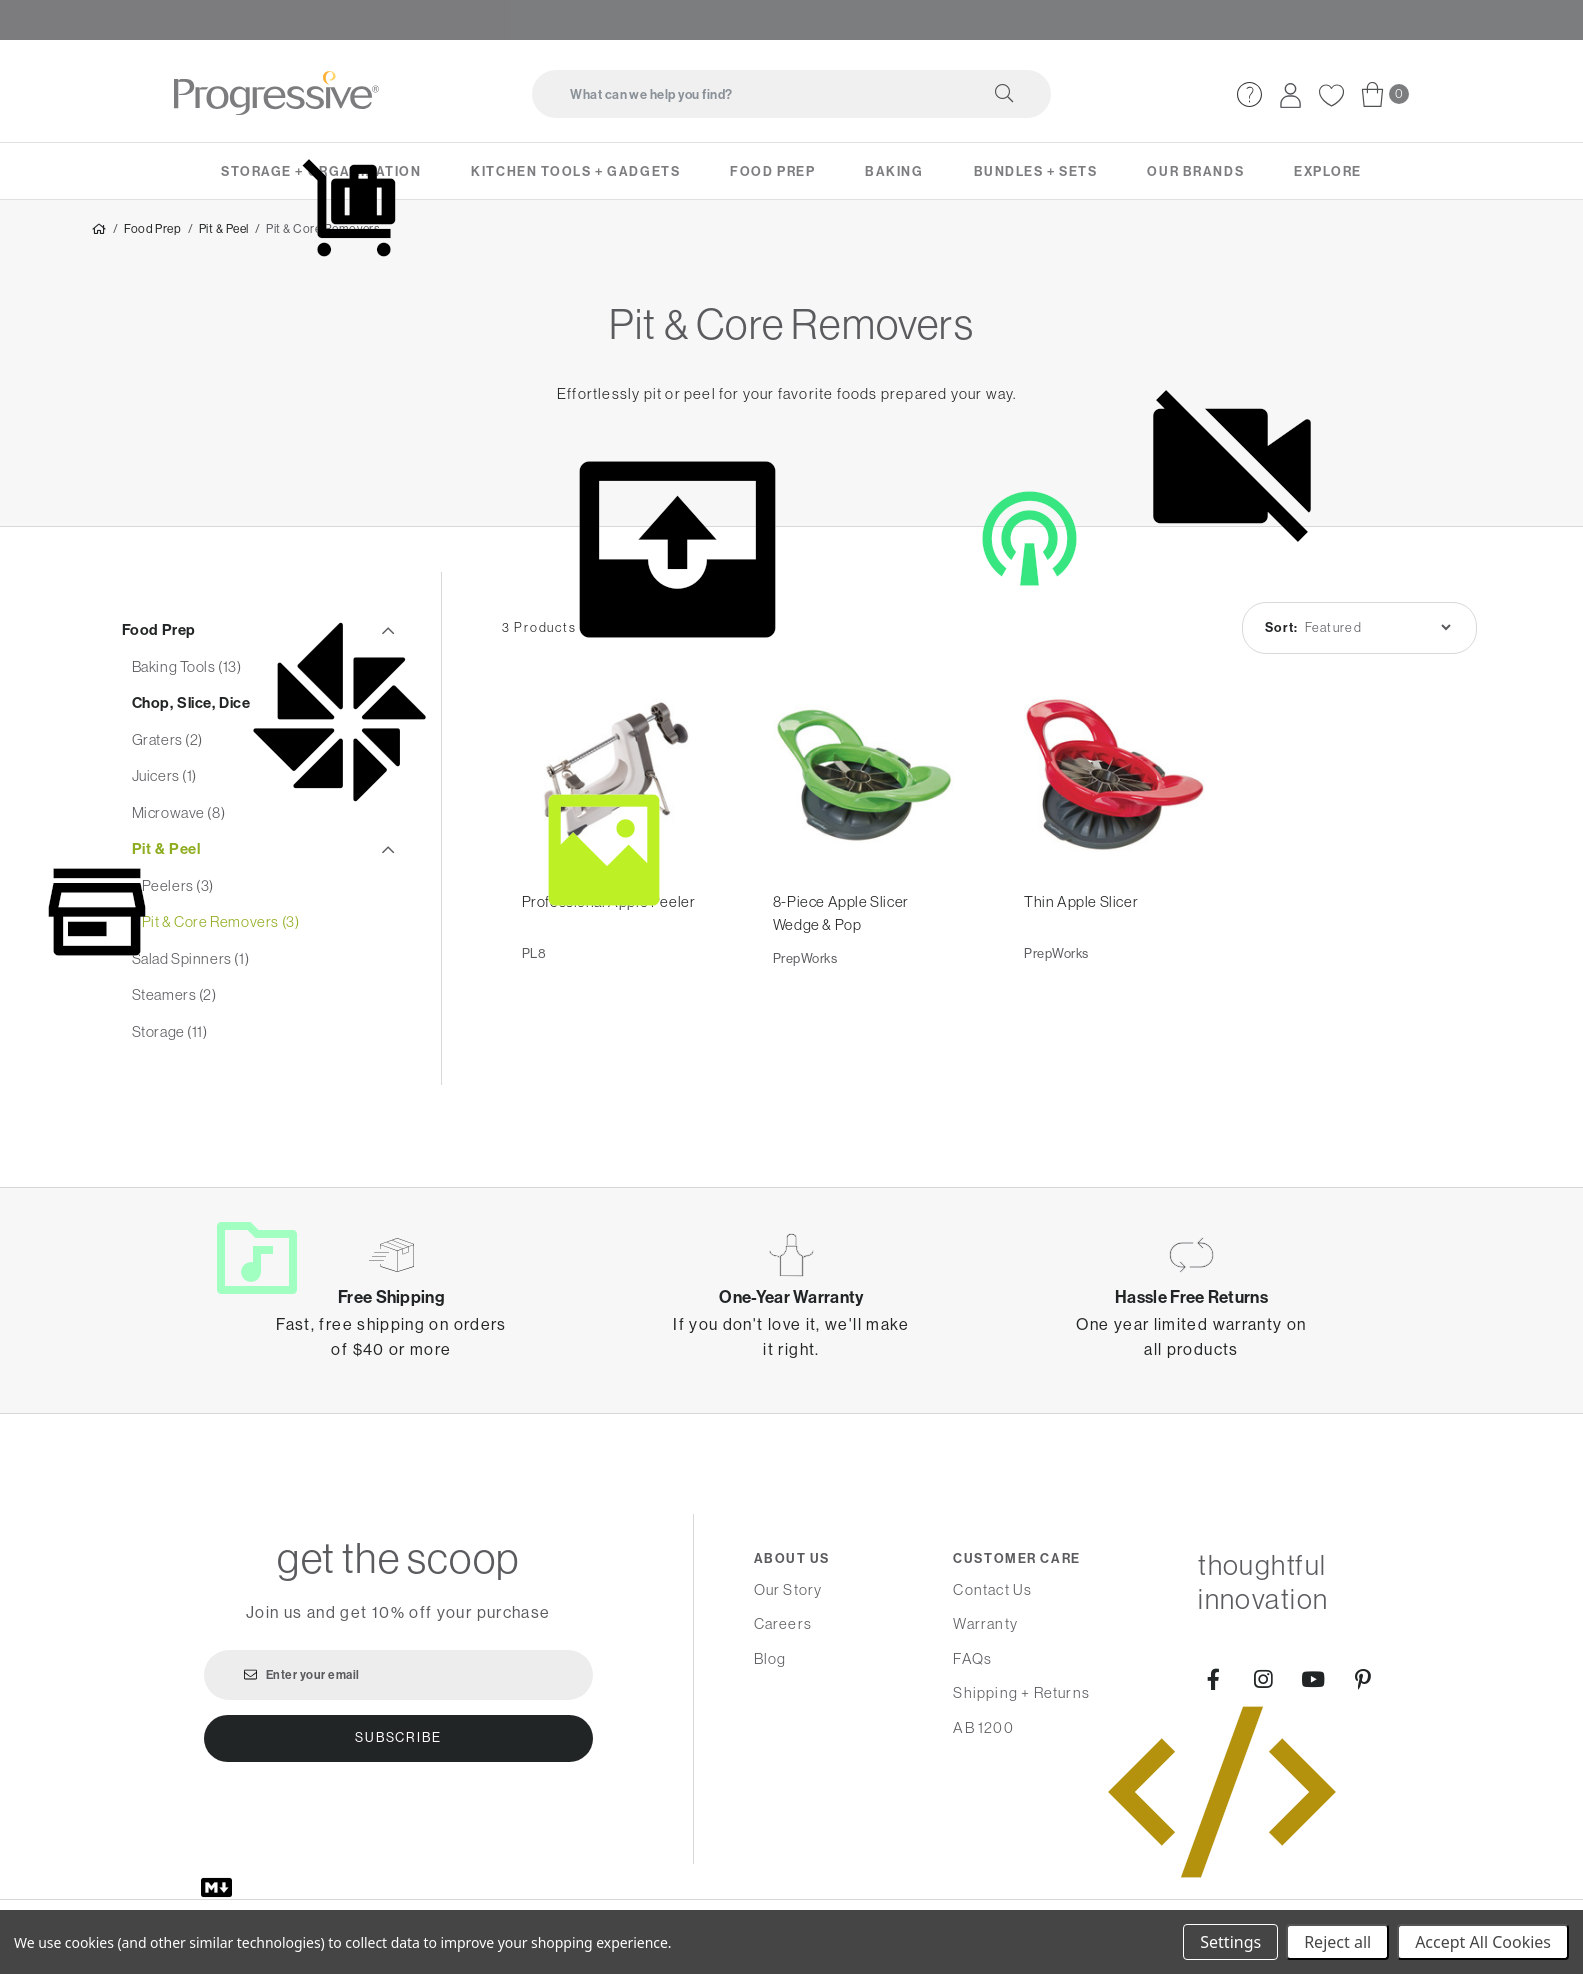 The height and width of the screenshot is (1974, 1583). What do you see at coordinates (1029, 538) in the screenshot?
I see `indicates network or signal strength` at bounding box center [1029, 538].